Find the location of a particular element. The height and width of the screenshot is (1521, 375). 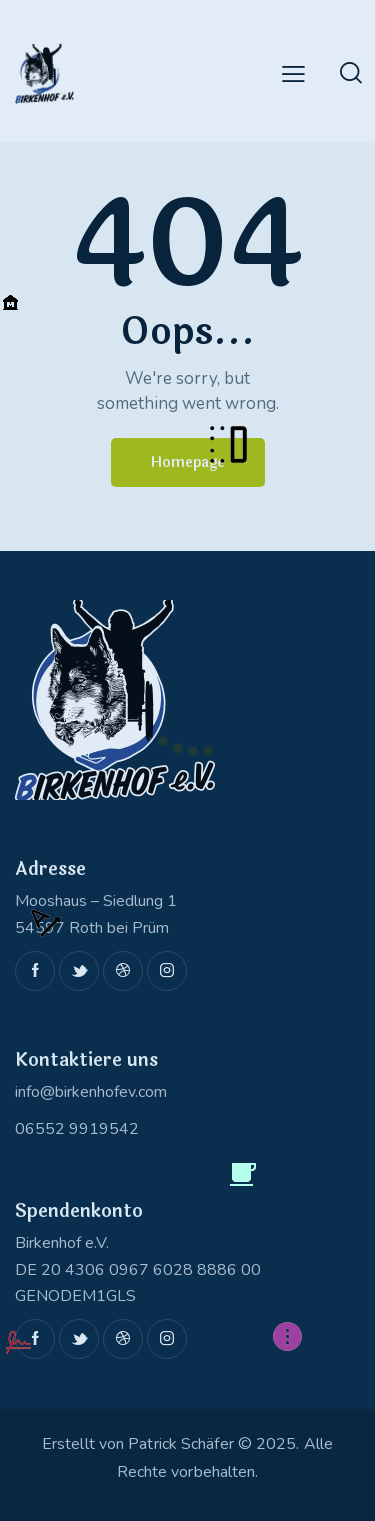

add your signature to a document is located at coordinates (18, 1342).